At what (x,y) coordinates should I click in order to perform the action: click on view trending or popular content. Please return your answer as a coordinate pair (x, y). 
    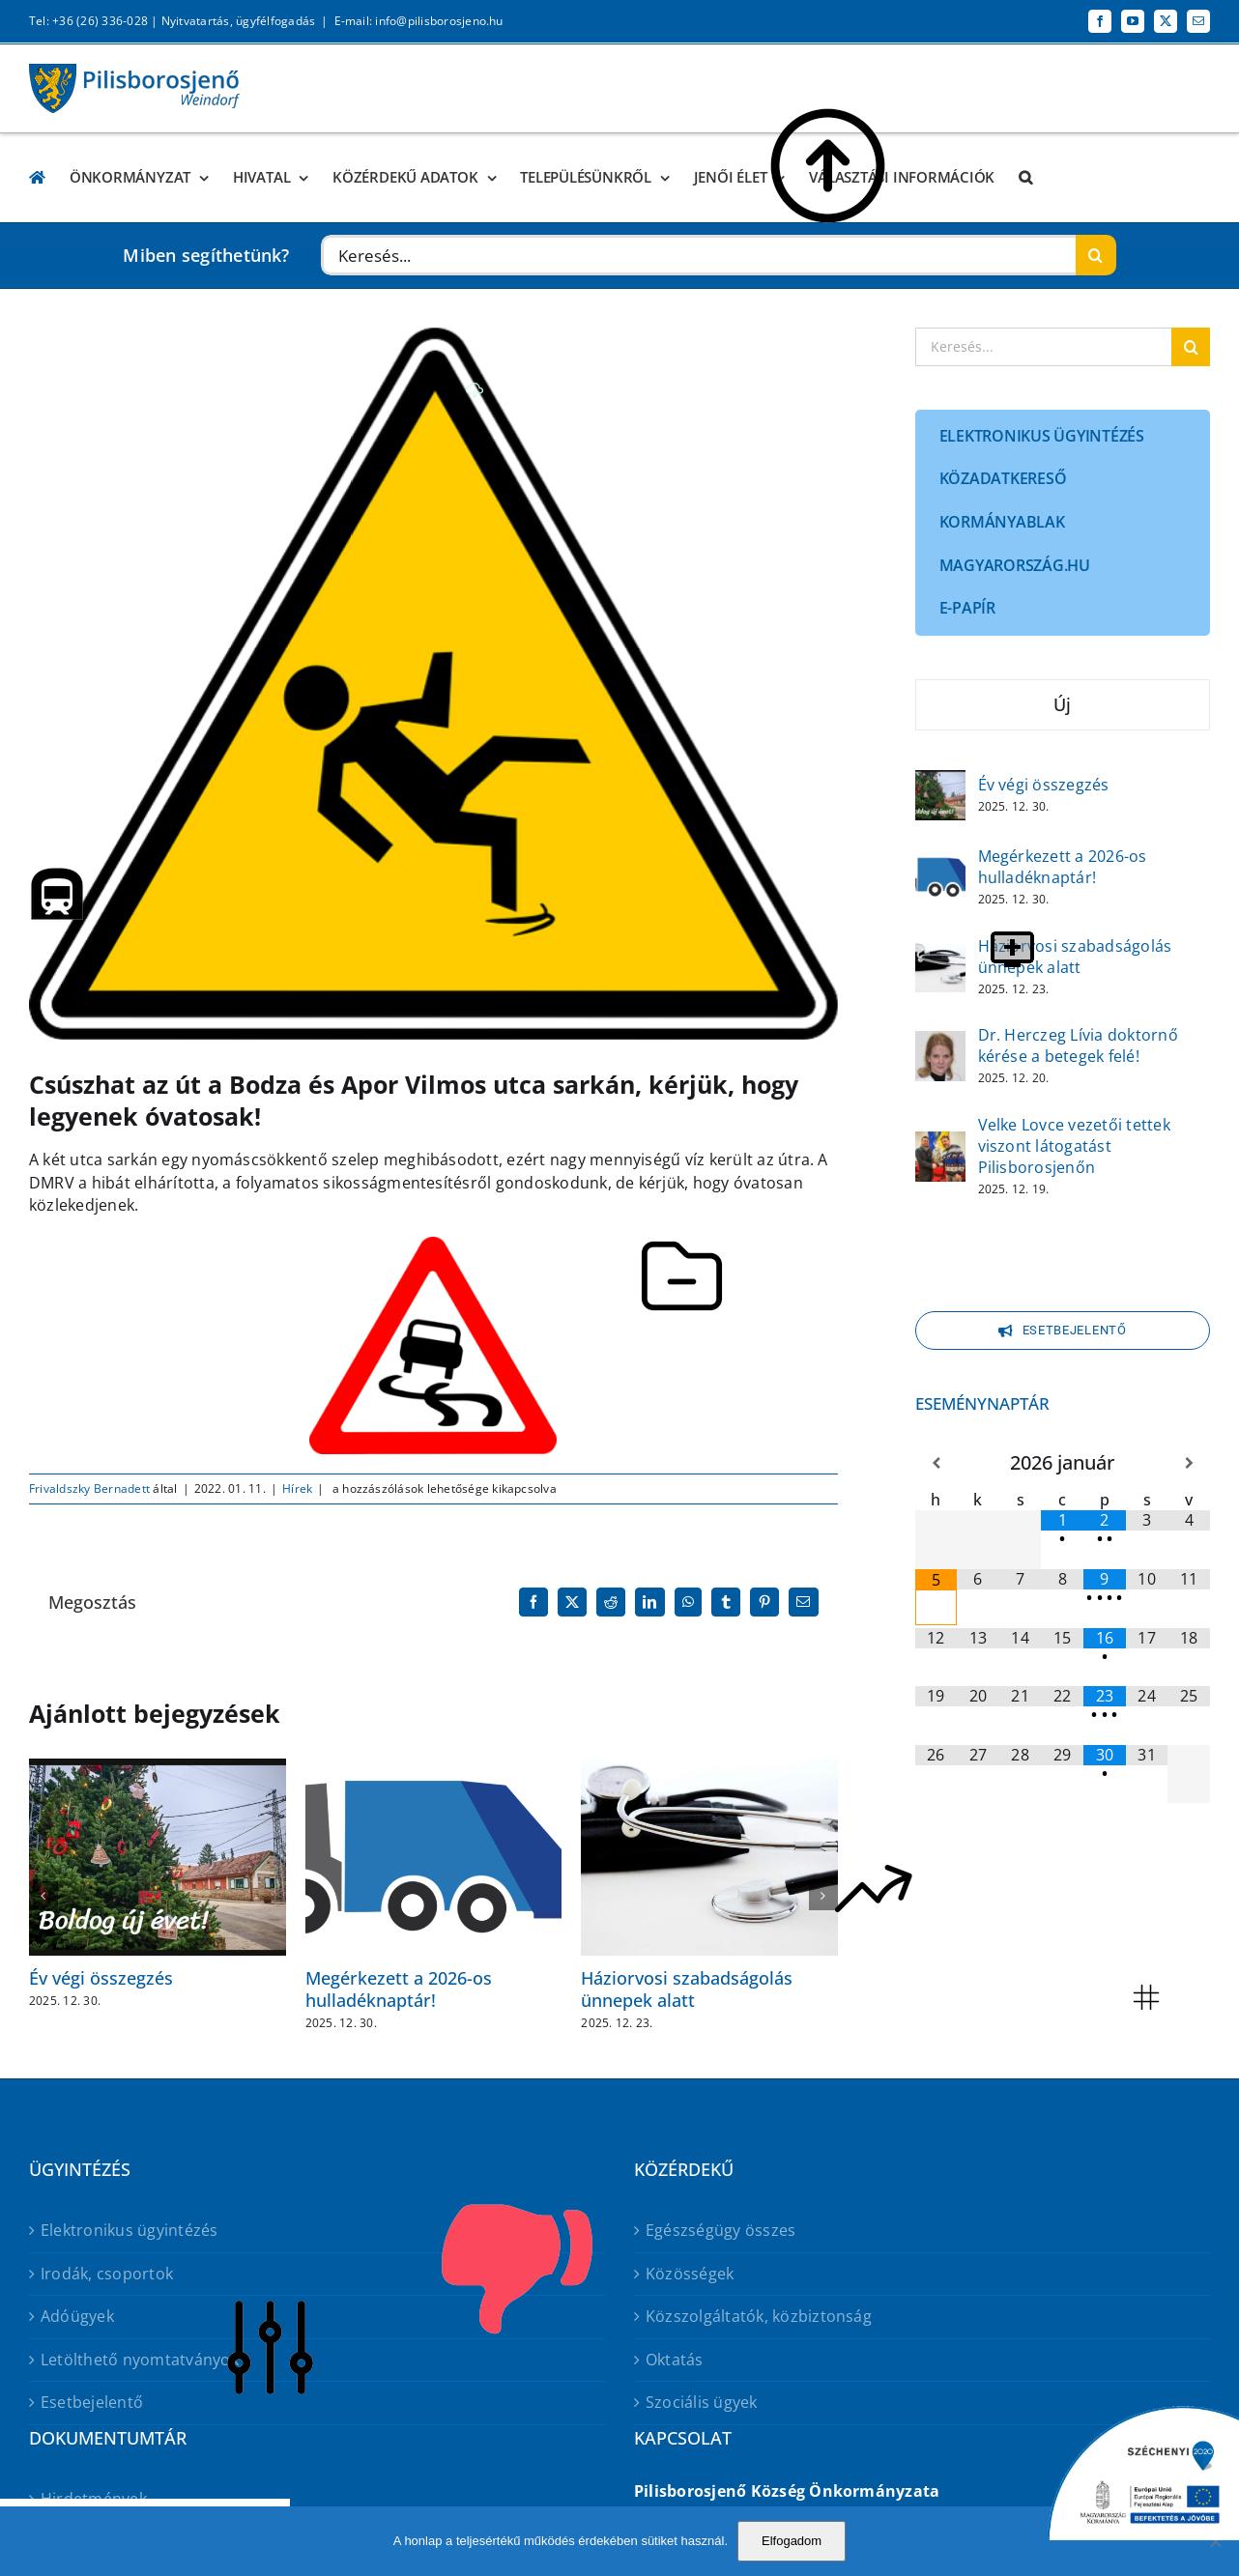
    Looking at the image, I should click on (873, 1887).